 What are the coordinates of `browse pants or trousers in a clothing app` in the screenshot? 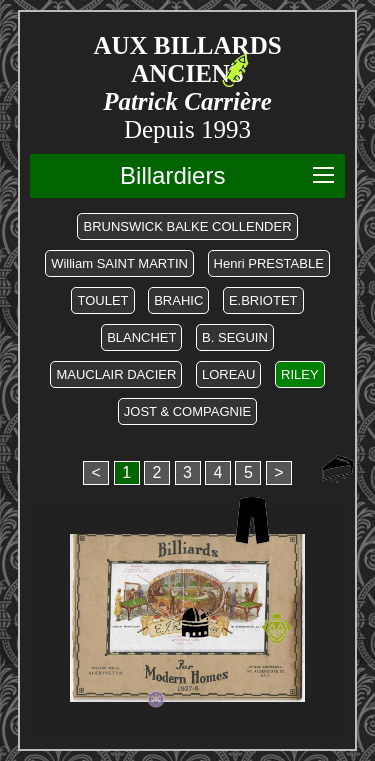 It's located at (252, 520).